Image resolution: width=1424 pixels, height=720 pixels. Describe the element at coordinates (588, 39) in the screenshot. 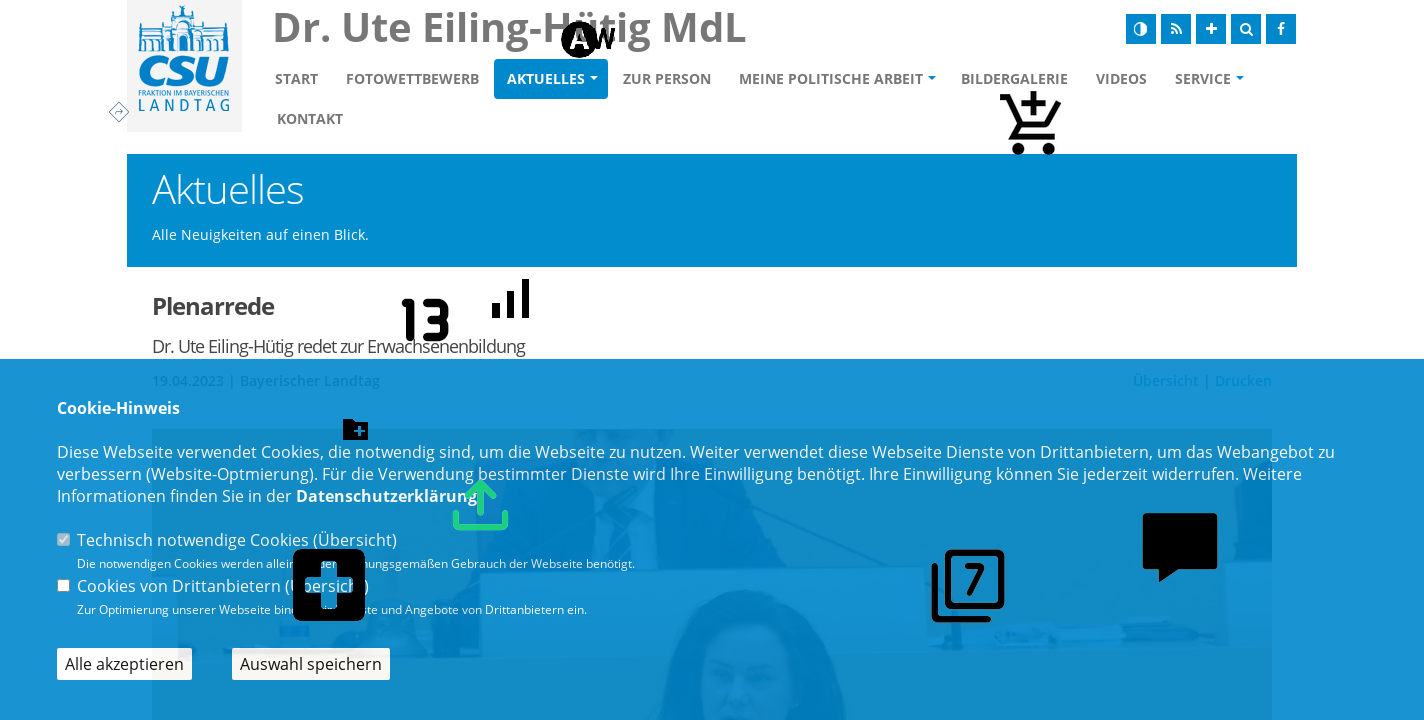

I see `enable auto white balance` at that location.